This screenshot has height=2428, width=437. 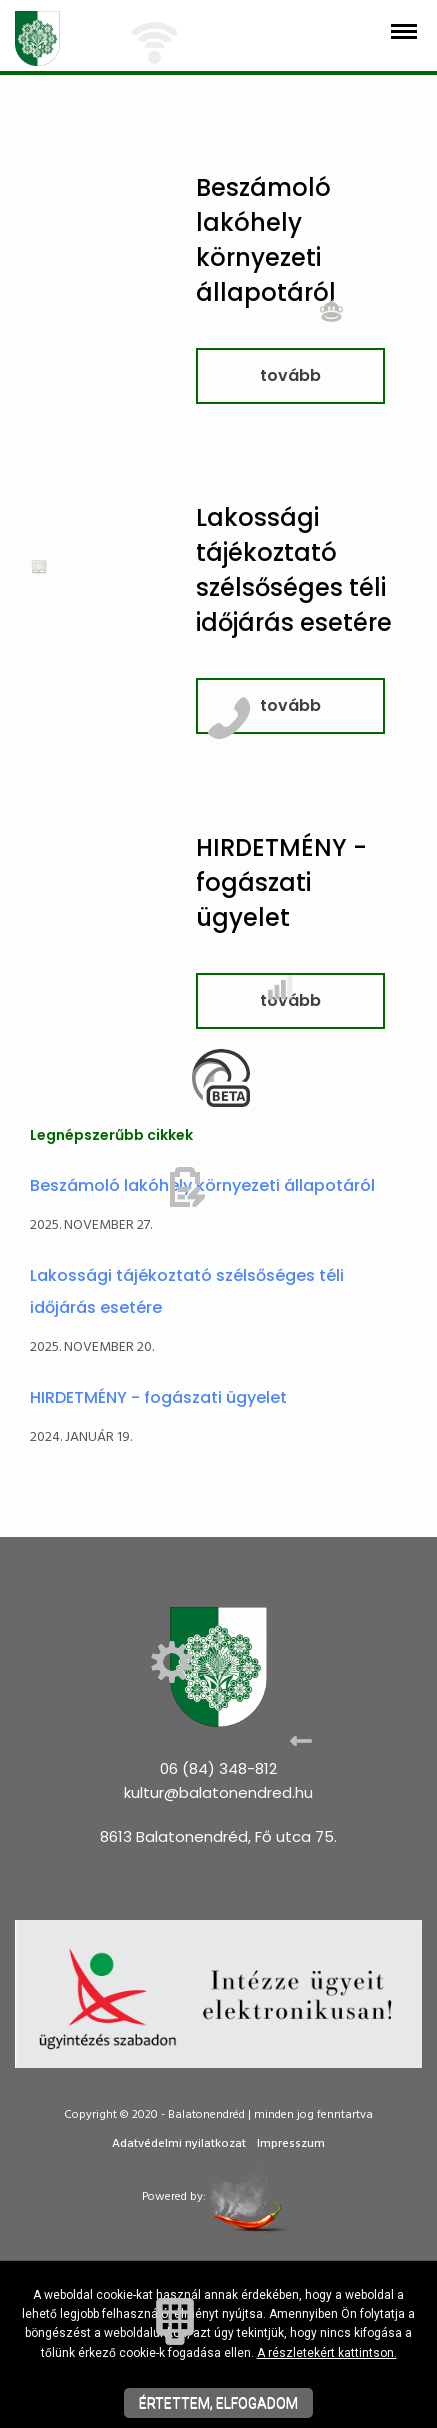 I want to click on battery is charging with good charge level, so click(x=185, y=1187).